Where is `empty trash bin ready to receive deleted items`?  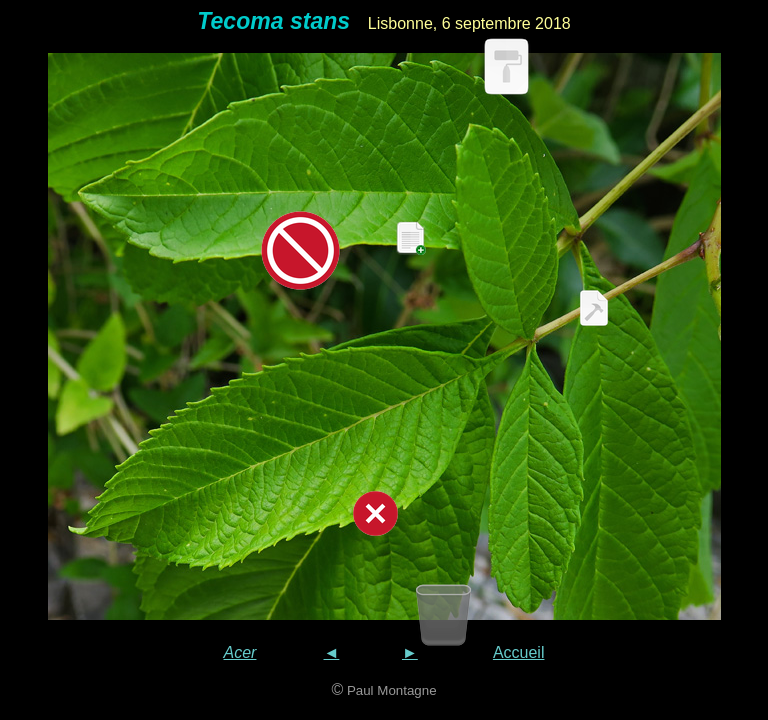
empty trash bin ready to receive deleted items is located at coordinates (443, 614).